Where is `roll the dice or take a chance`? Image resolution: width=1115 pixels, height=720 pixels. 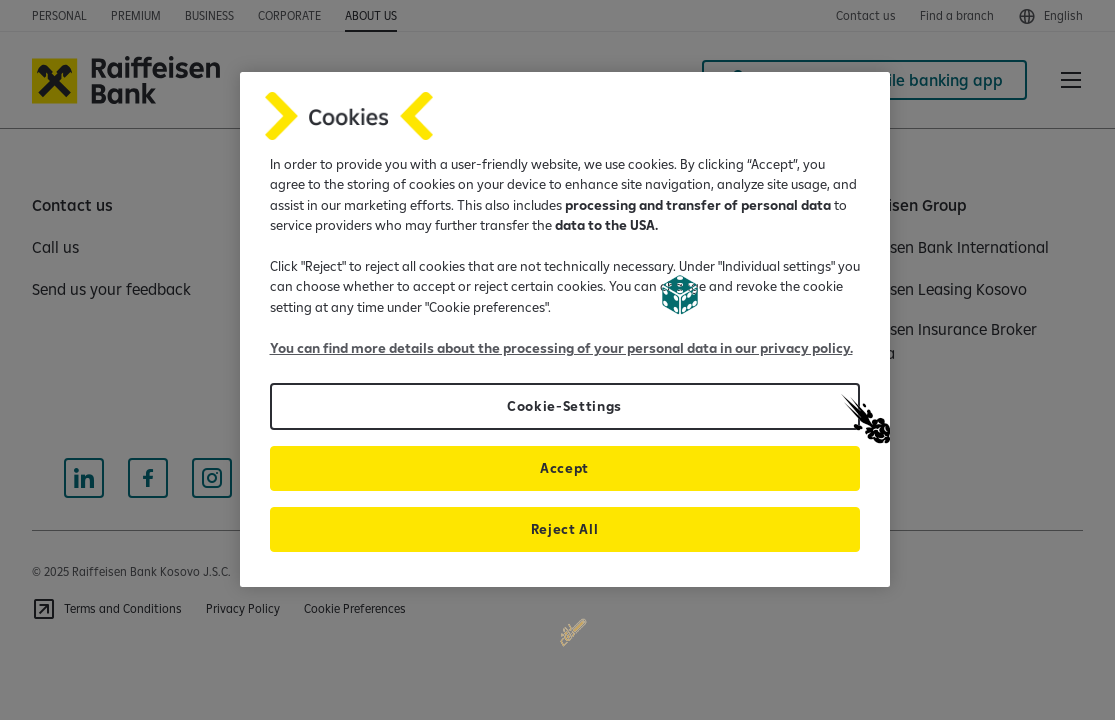
roll the dice or take a chance is located at coordinates (680, 295).